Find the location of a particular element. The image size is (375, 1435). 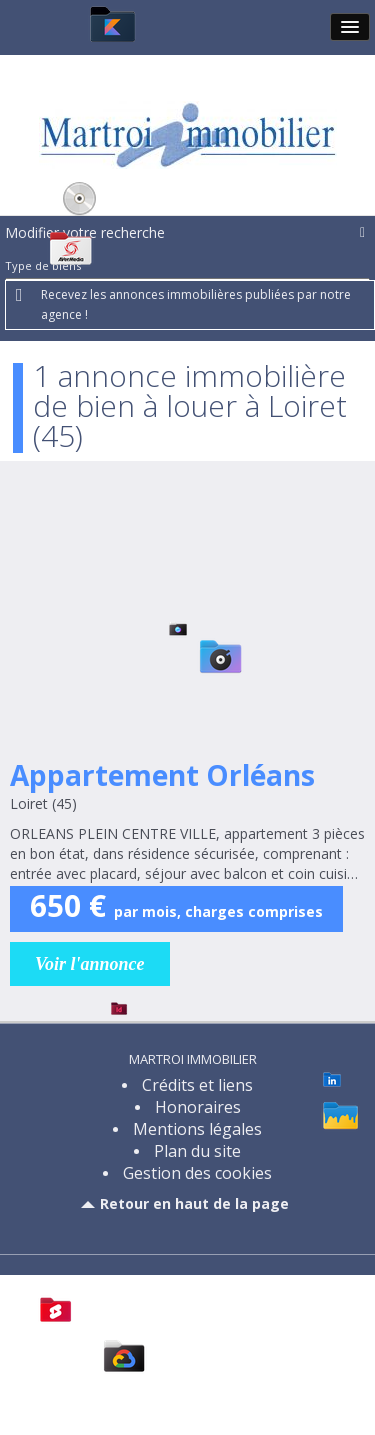

access cd/dvd drive is located at coordinates (79, 198).